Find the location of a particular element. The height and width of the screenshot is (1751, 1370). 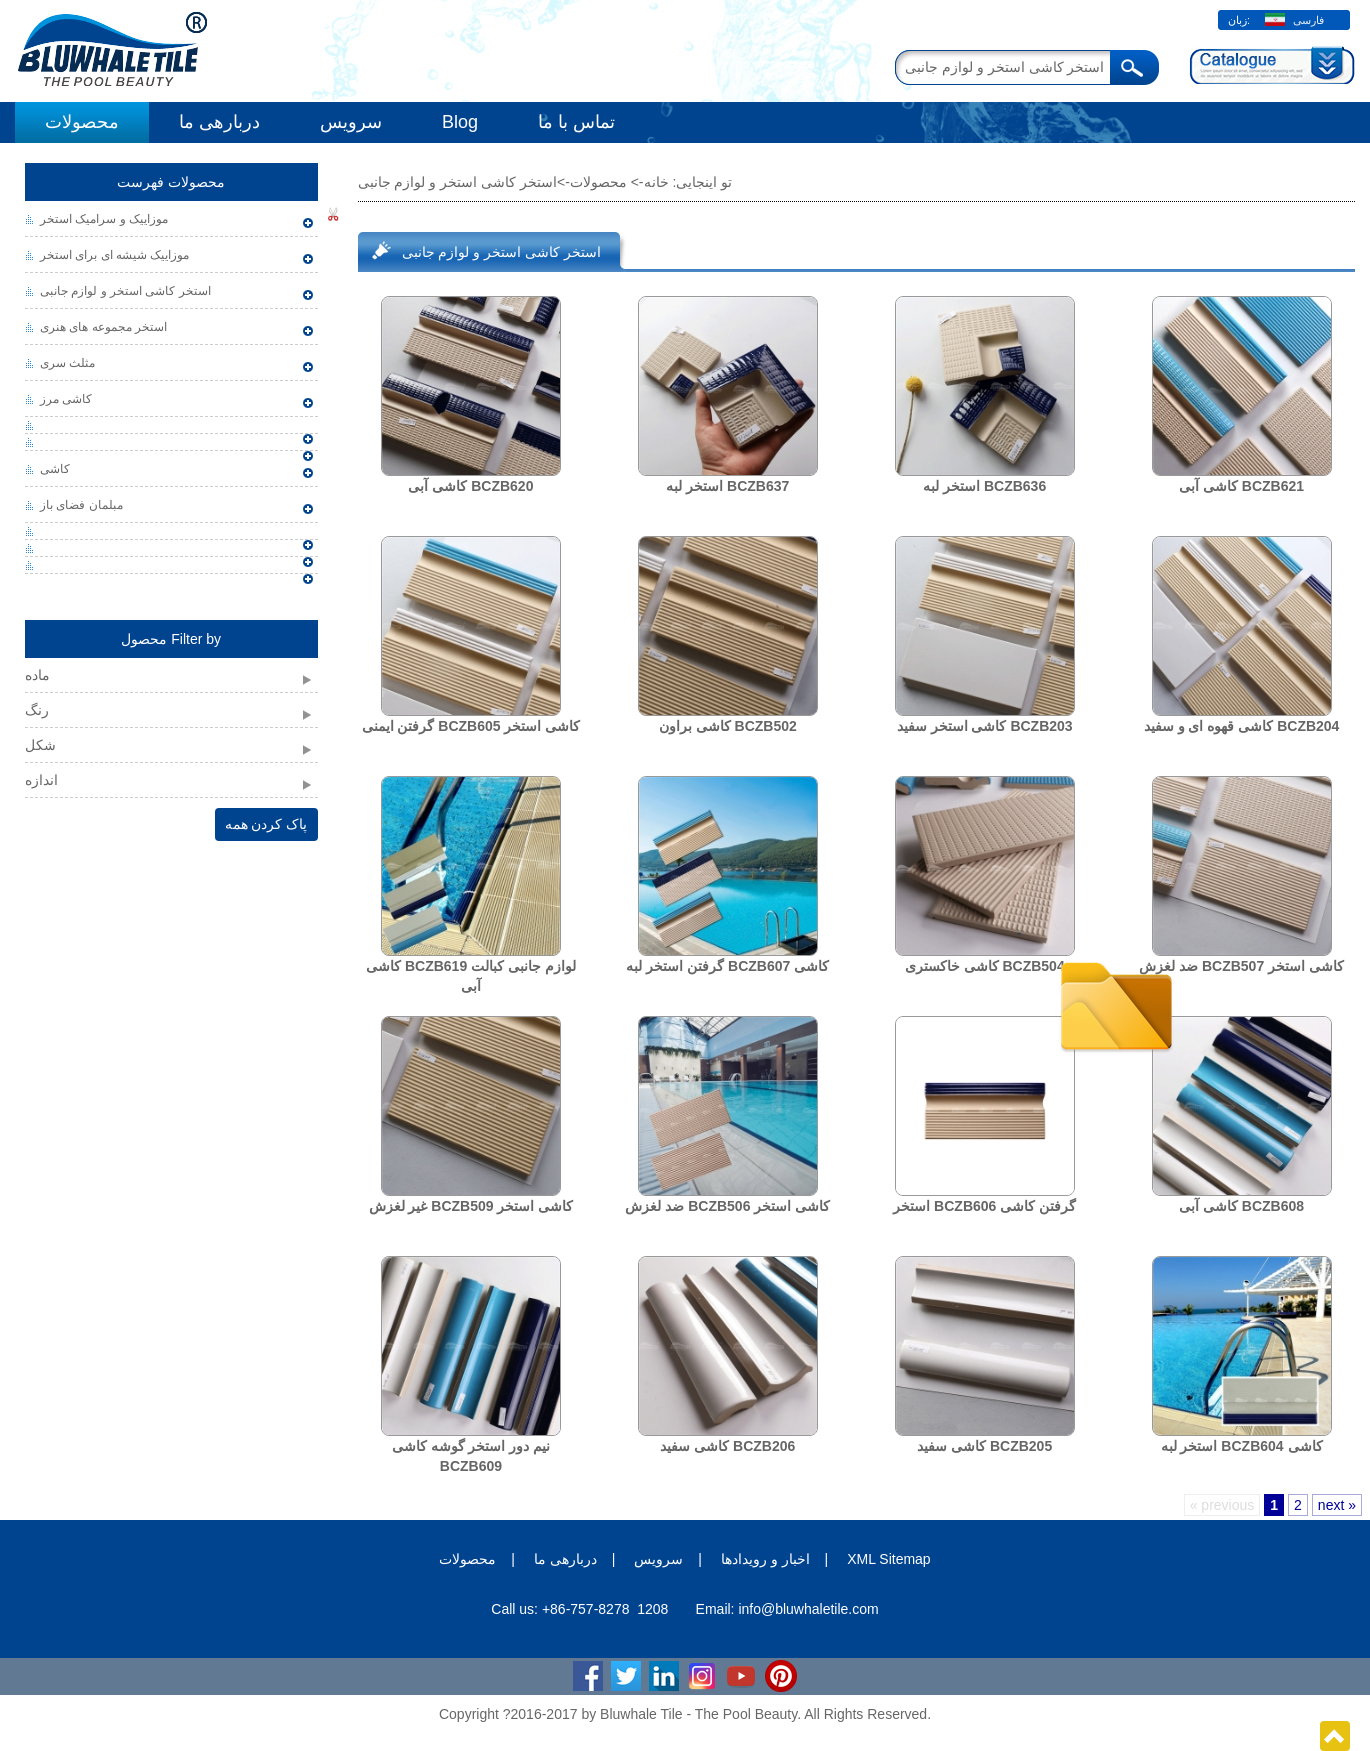

open files folder is located at coordinates (1116, 1009).